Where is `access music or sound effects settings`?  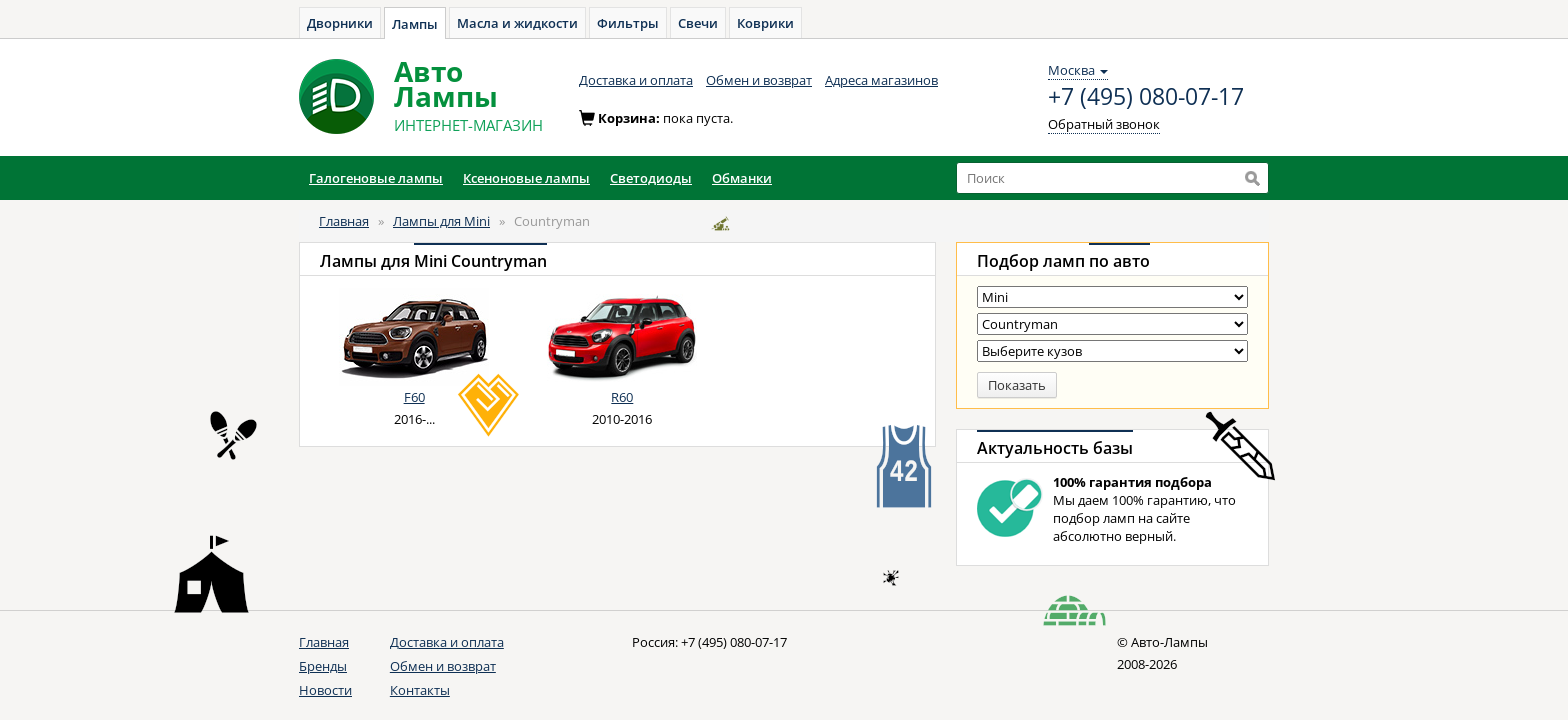 access music or sound effects settings is located at coordinates (233, 435).